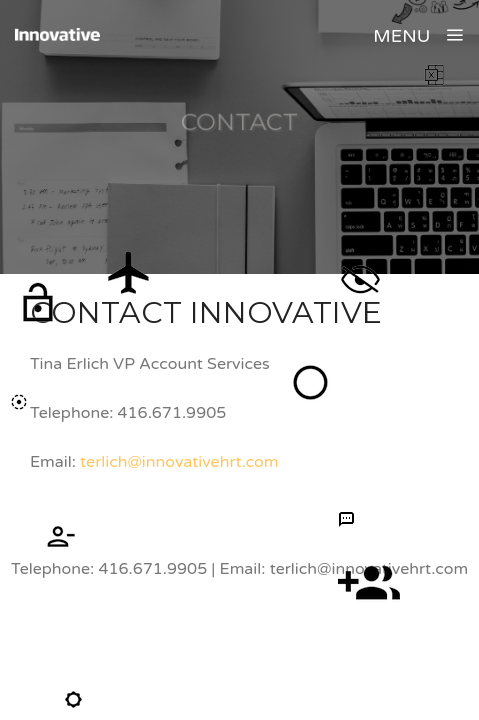 The width and height of the screenshot is (479, 720). I want to click on apply tilt-shift blur effect to photo, so click(19, 402).